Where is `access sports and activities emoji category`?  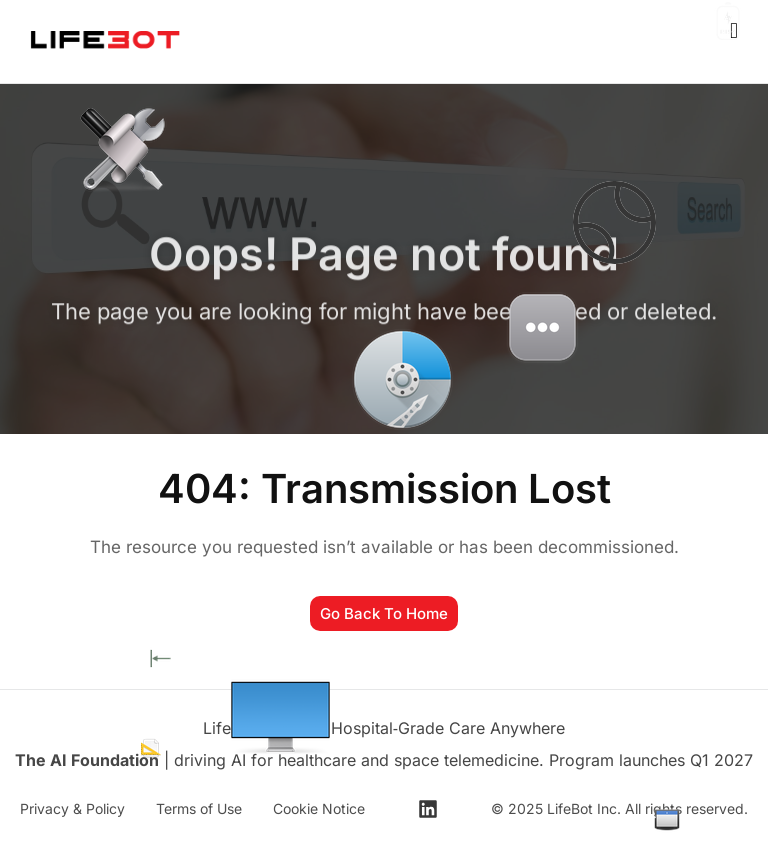
access sports and activities emoji category is located at coordinates (614, 222).